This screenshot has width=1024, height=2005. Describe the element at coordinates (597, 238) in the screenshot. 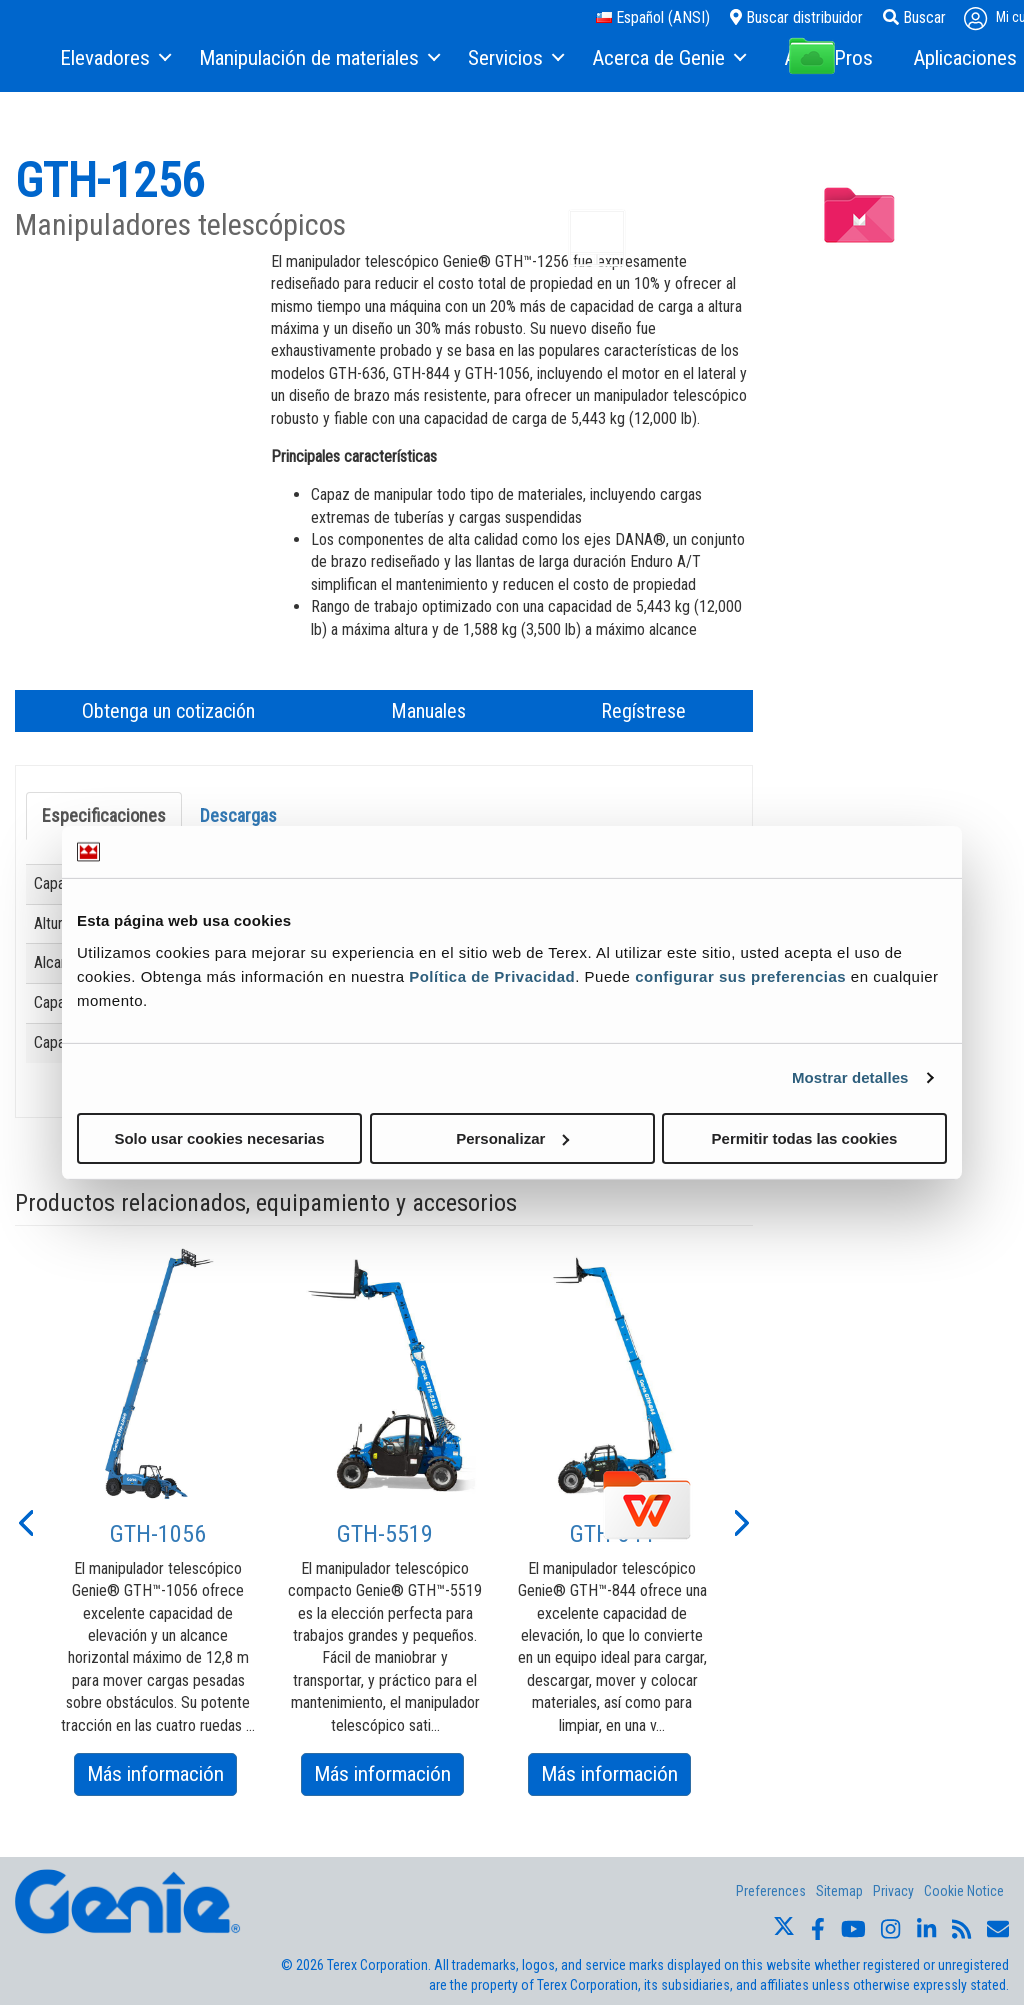

I see `touchpad is currently enabled` at that location.